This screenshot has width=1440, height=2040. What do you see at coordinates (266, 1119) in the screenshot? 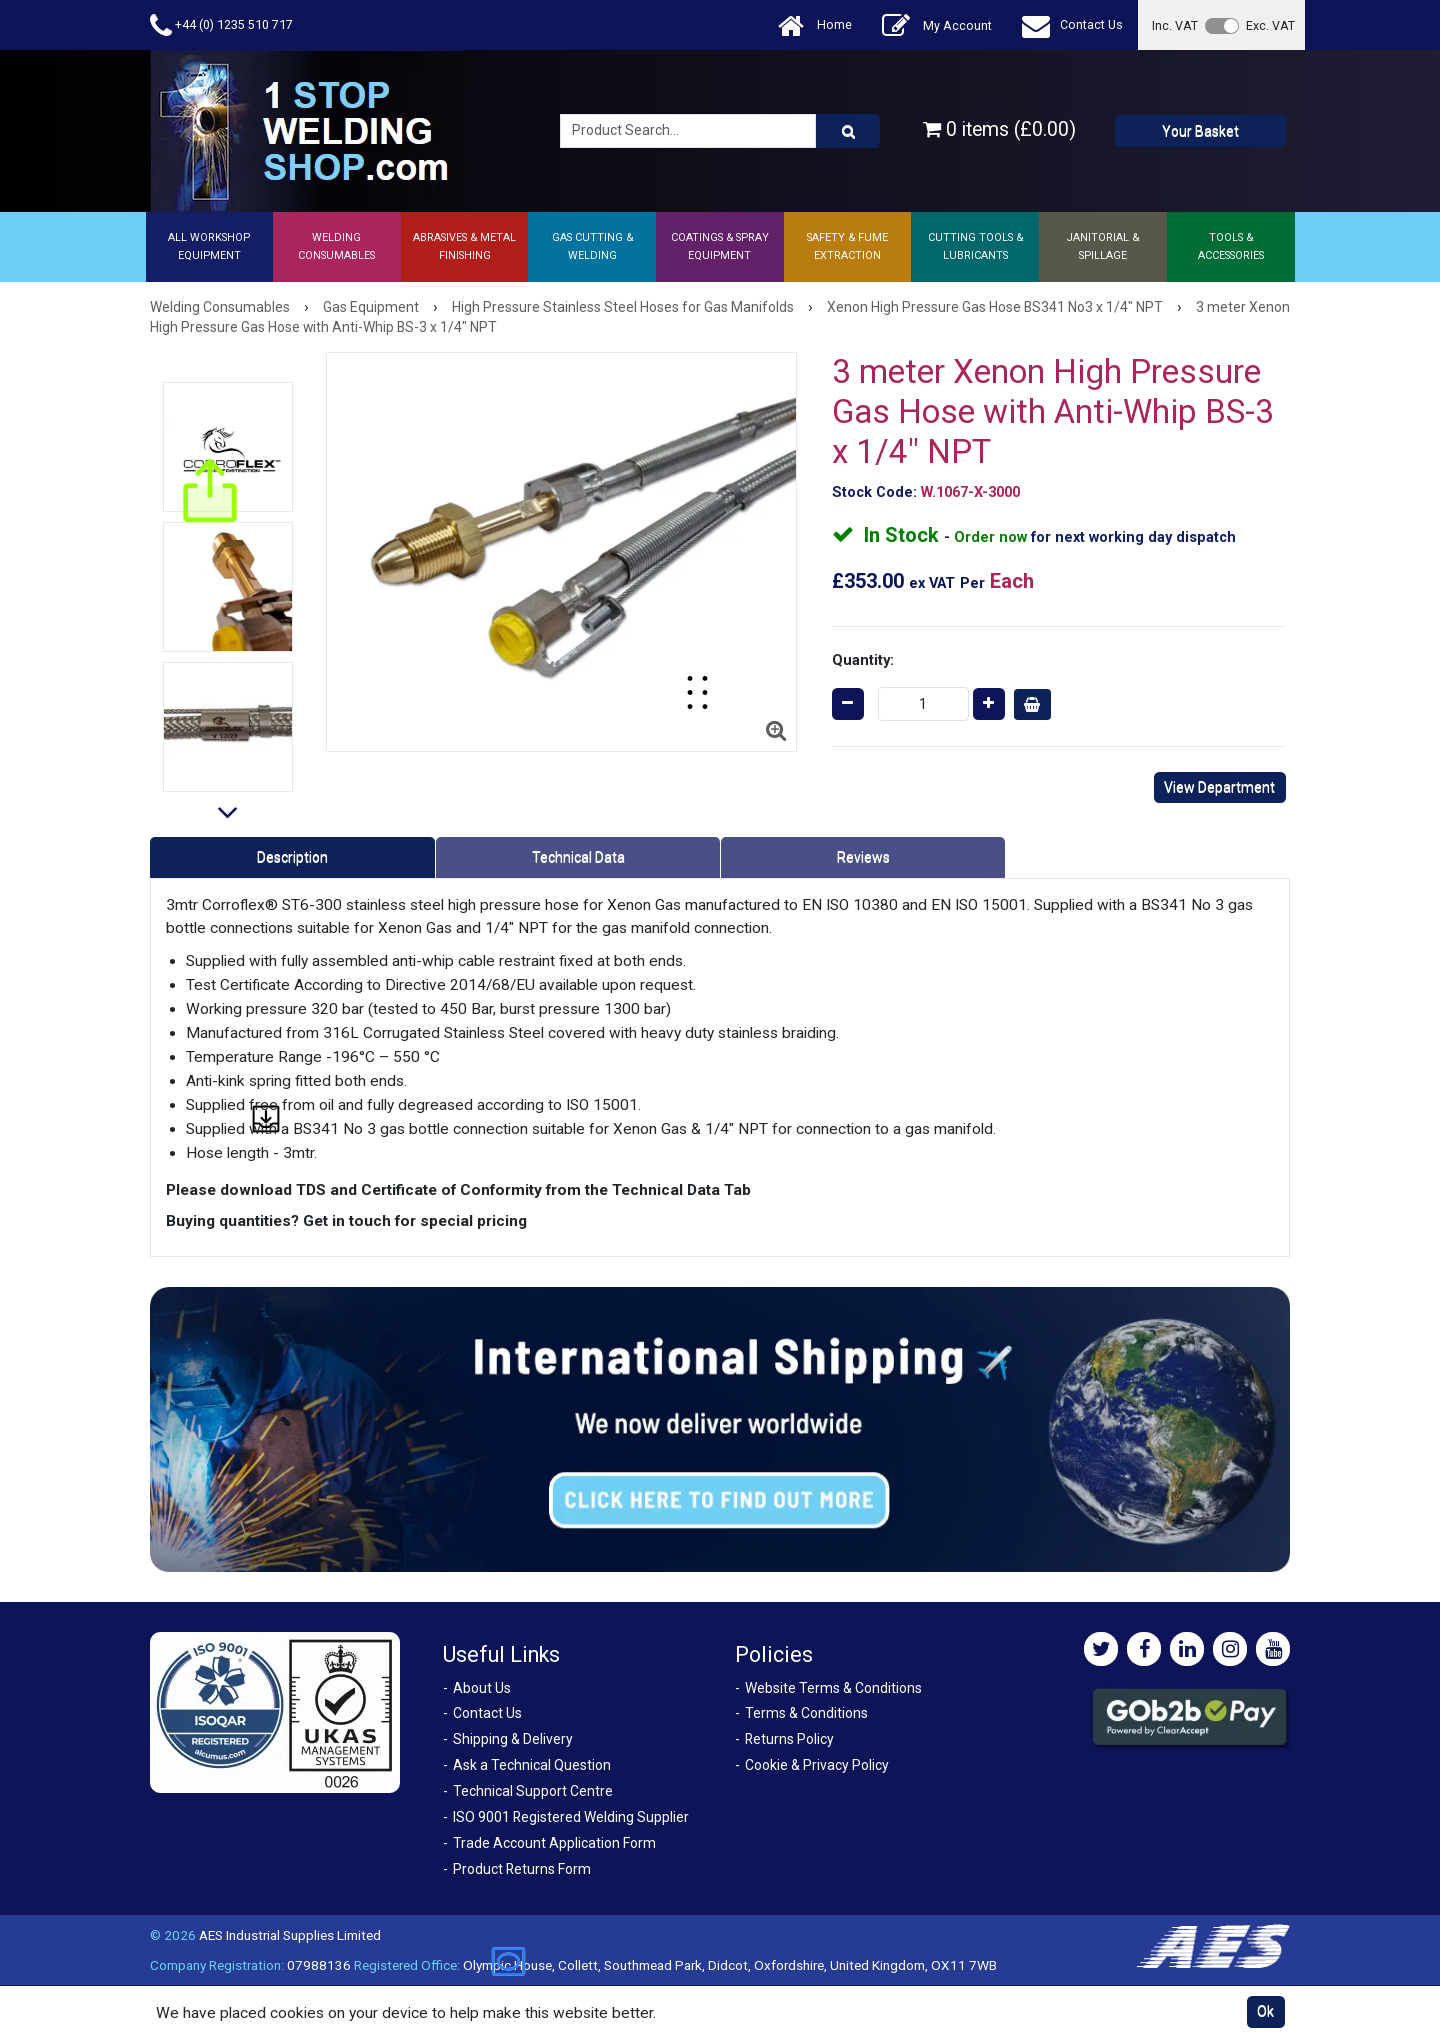
I see `download file to inbox or tray` at bounding box center [266, 1119].